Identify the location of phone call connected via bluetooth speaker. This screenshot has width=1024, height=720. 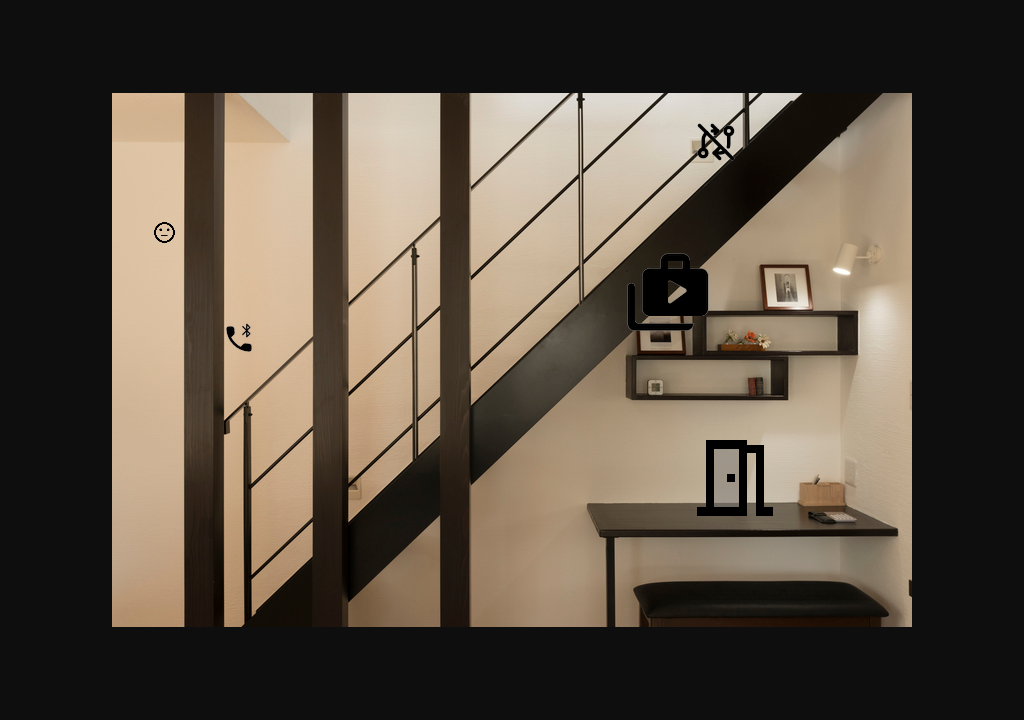
(239, 339).